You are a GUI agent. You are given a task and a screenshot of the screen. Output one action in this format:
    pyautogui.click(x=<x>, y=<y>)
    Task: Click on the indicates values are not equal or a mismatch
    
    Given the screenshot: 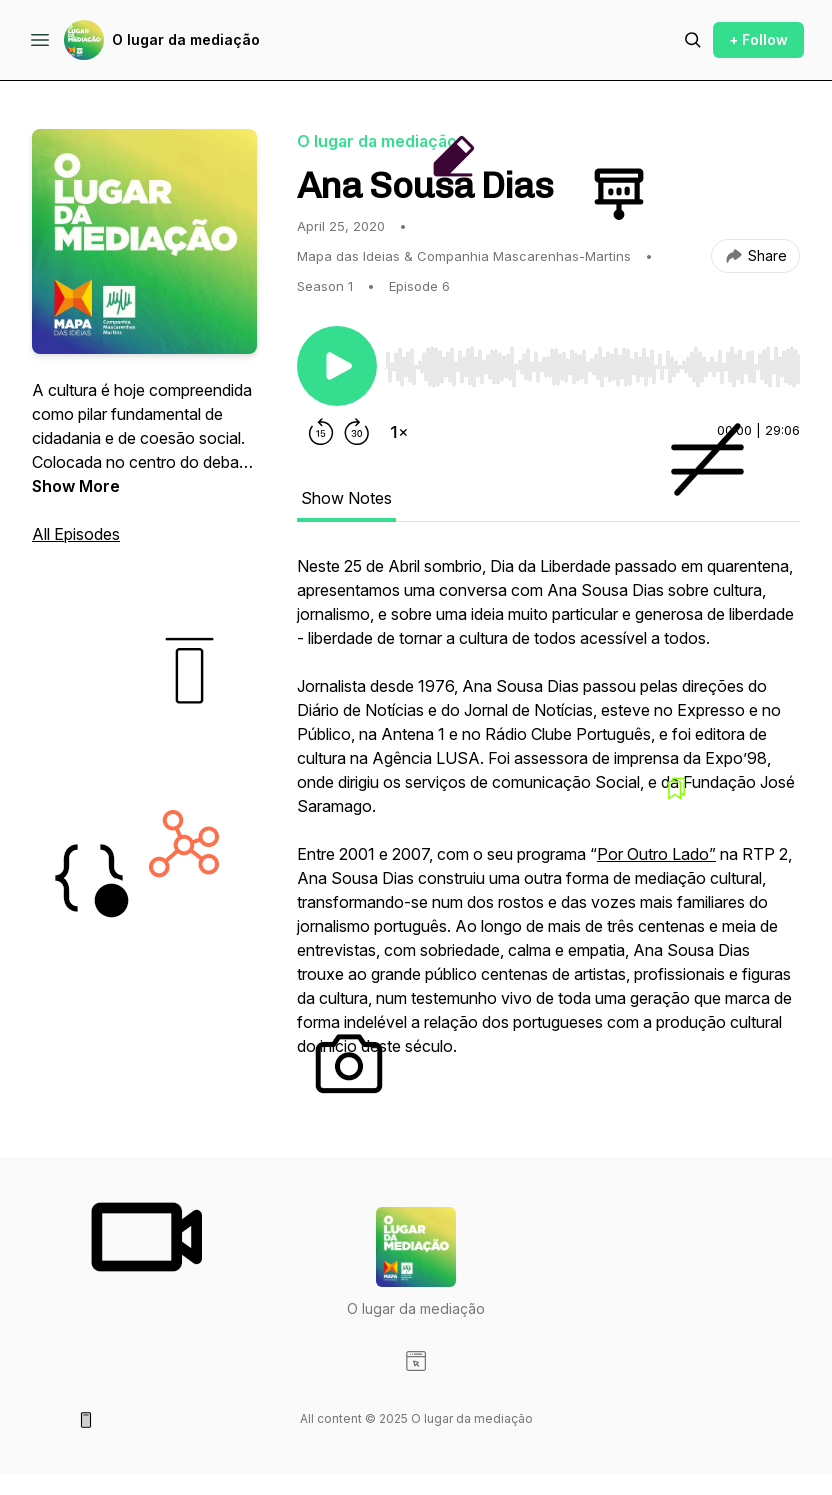 What is the action you would take?
    pyautogui.click(x=707, y=459)
    